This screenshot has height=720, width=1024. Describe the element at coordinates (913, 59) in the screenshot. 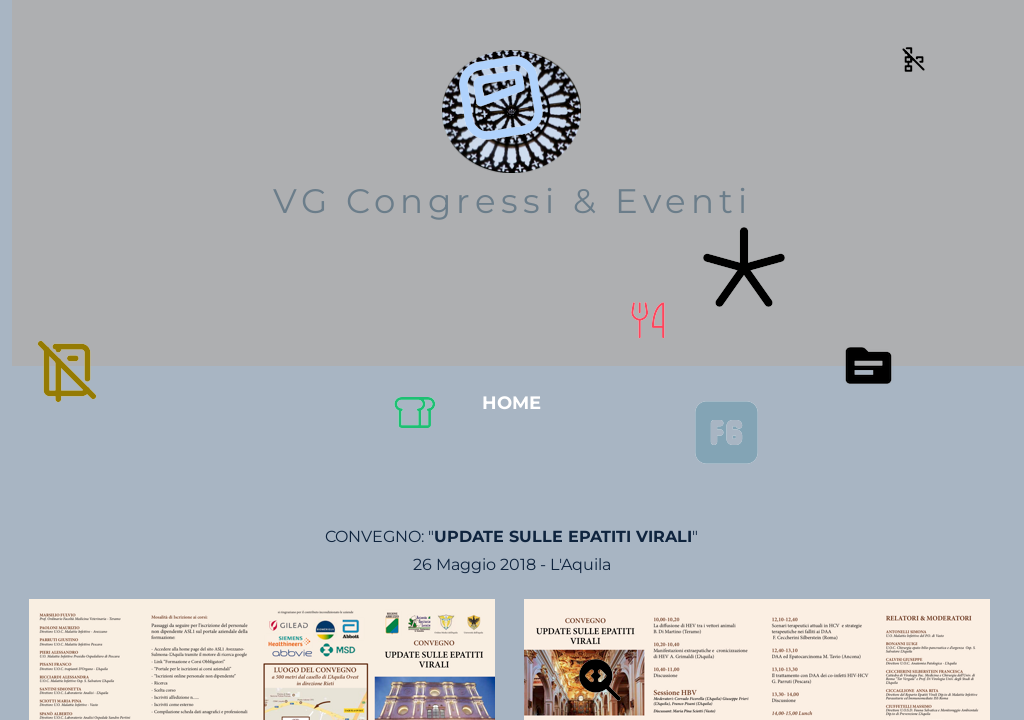

I see `disable schema or data structure view` at that location.